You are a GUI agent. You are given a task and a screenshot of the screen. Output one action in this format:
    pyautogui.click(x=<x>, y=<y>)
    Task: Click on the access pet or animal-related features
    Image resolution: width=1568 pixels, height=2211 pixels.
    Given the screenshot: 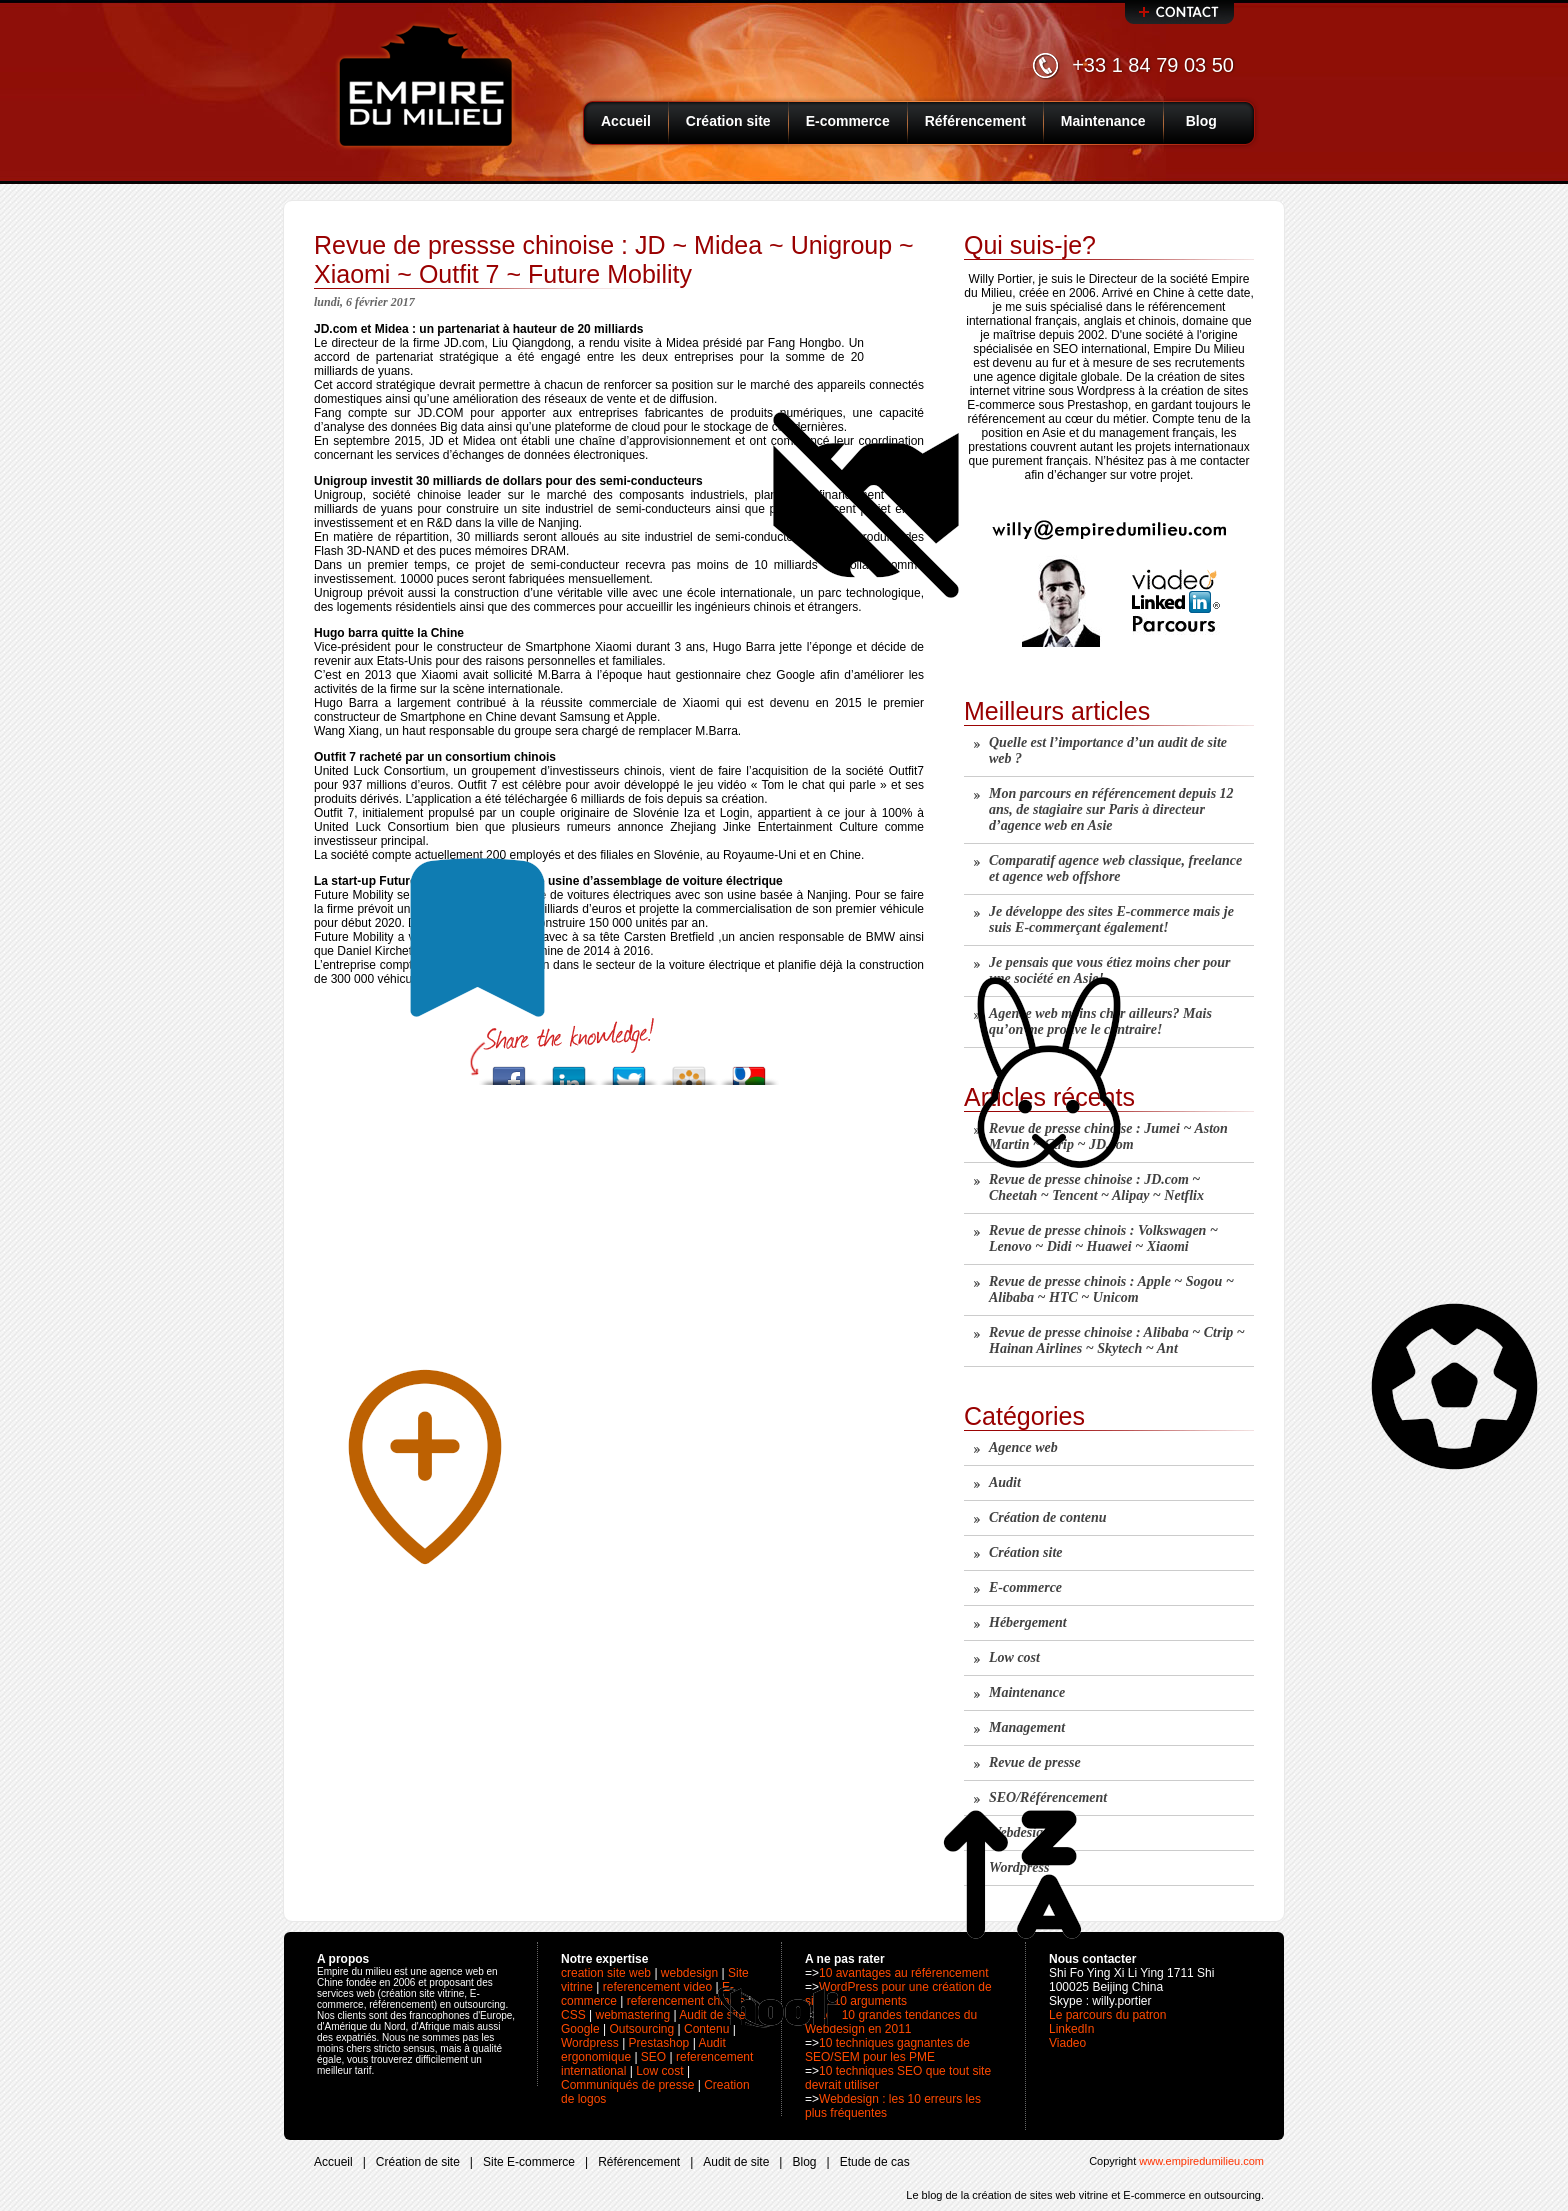 What is the action you would take?
    pyautogui.click(x=1049, y=1076)
    